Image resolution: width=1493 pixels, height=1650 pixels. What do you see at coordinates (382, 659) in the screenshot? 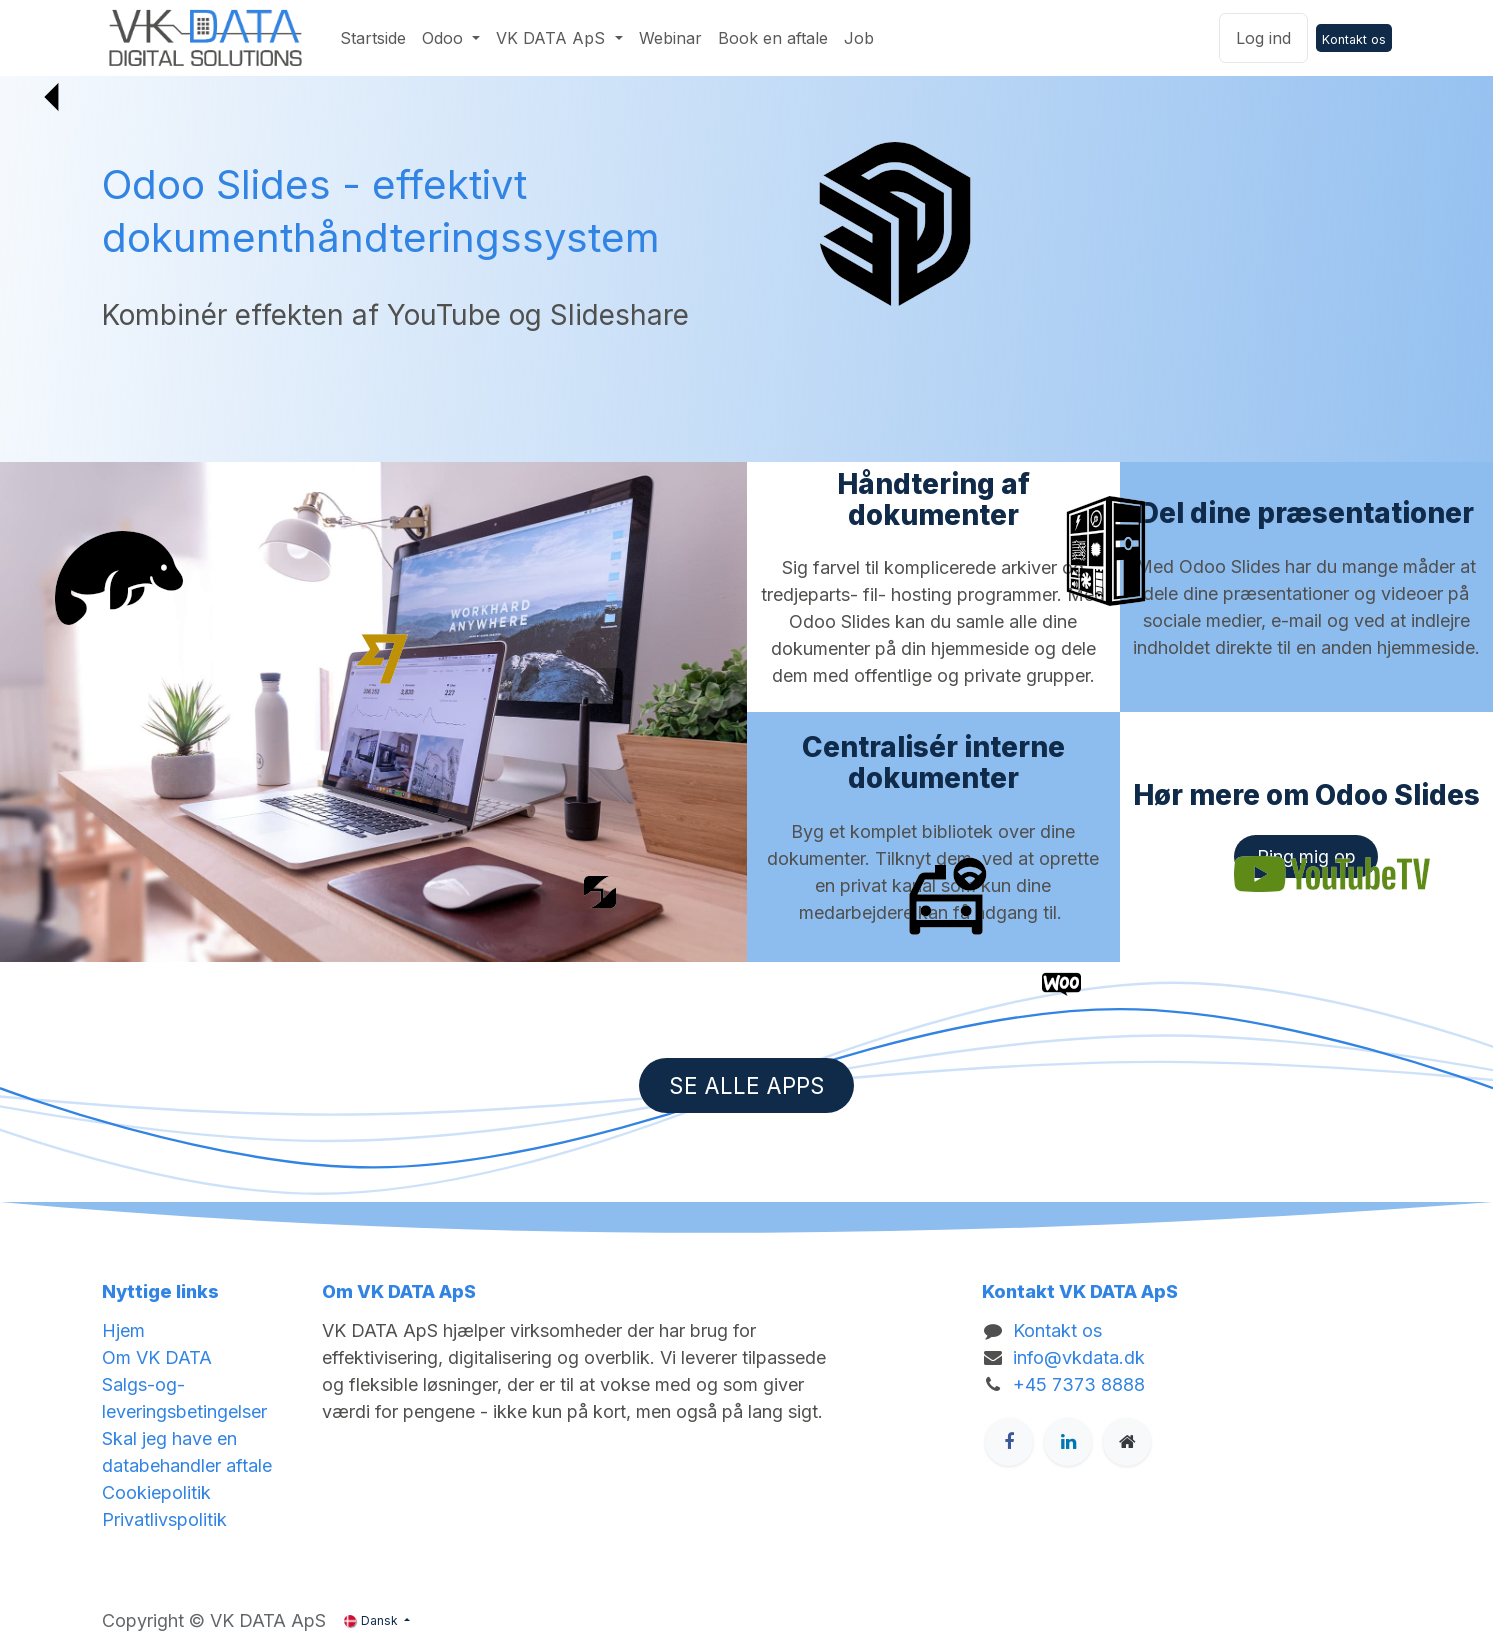
I see `open the Wise money transfer app` at bounding box center [382, 659].